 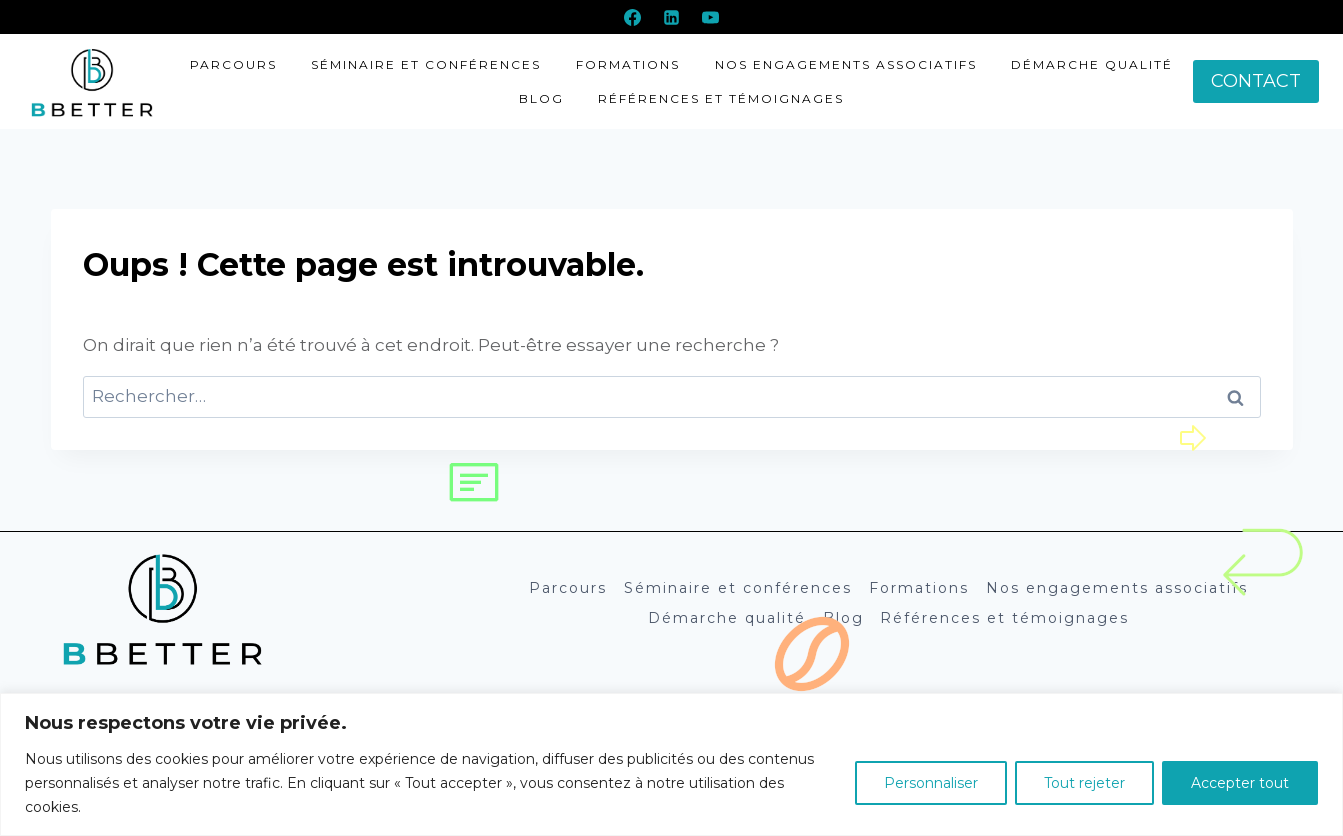 I want to click on add a new note or document, so click(x=474, y=484).